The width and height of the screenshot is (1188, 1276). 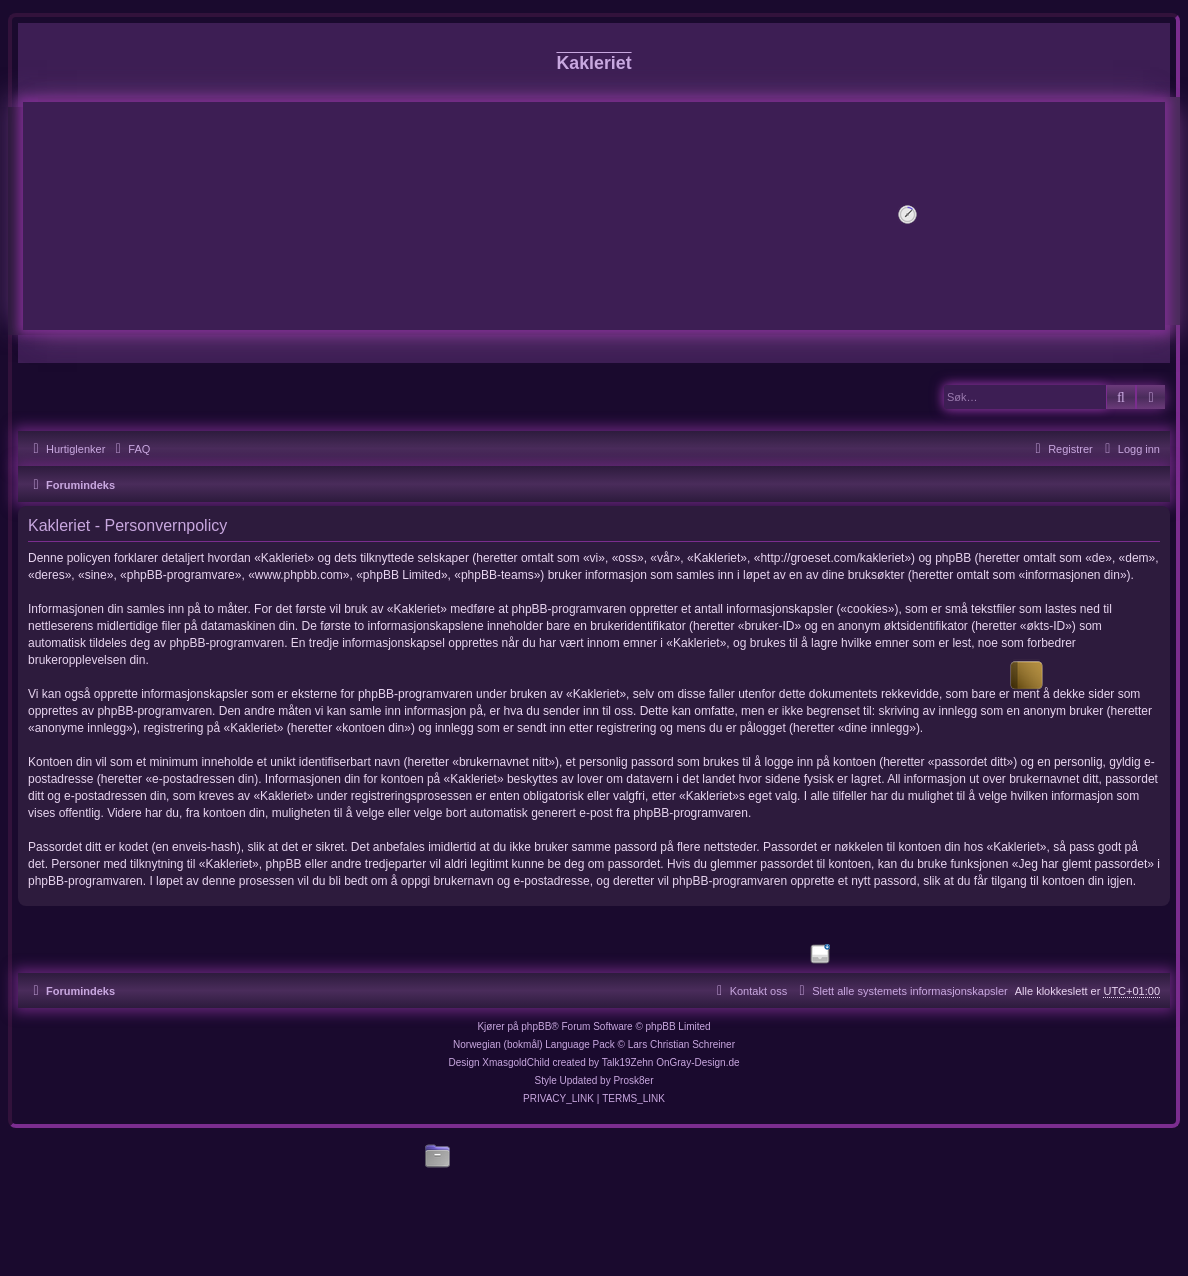 What do you see at coordinates (1026, 674) in the screenshot?
I see `access your desktop folder` at bounding box center [1026, 674].